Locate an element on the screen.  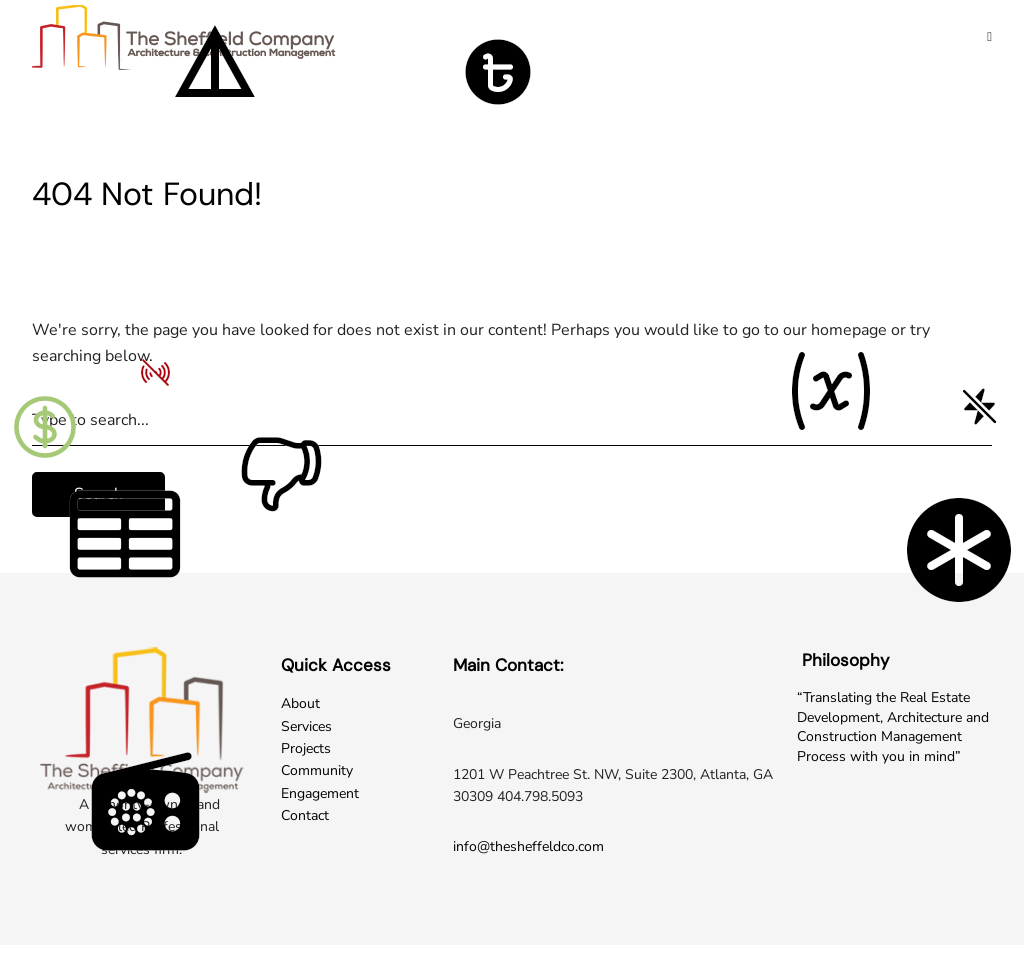
no signal or connection unavailable is located at coordinates (155, 372).